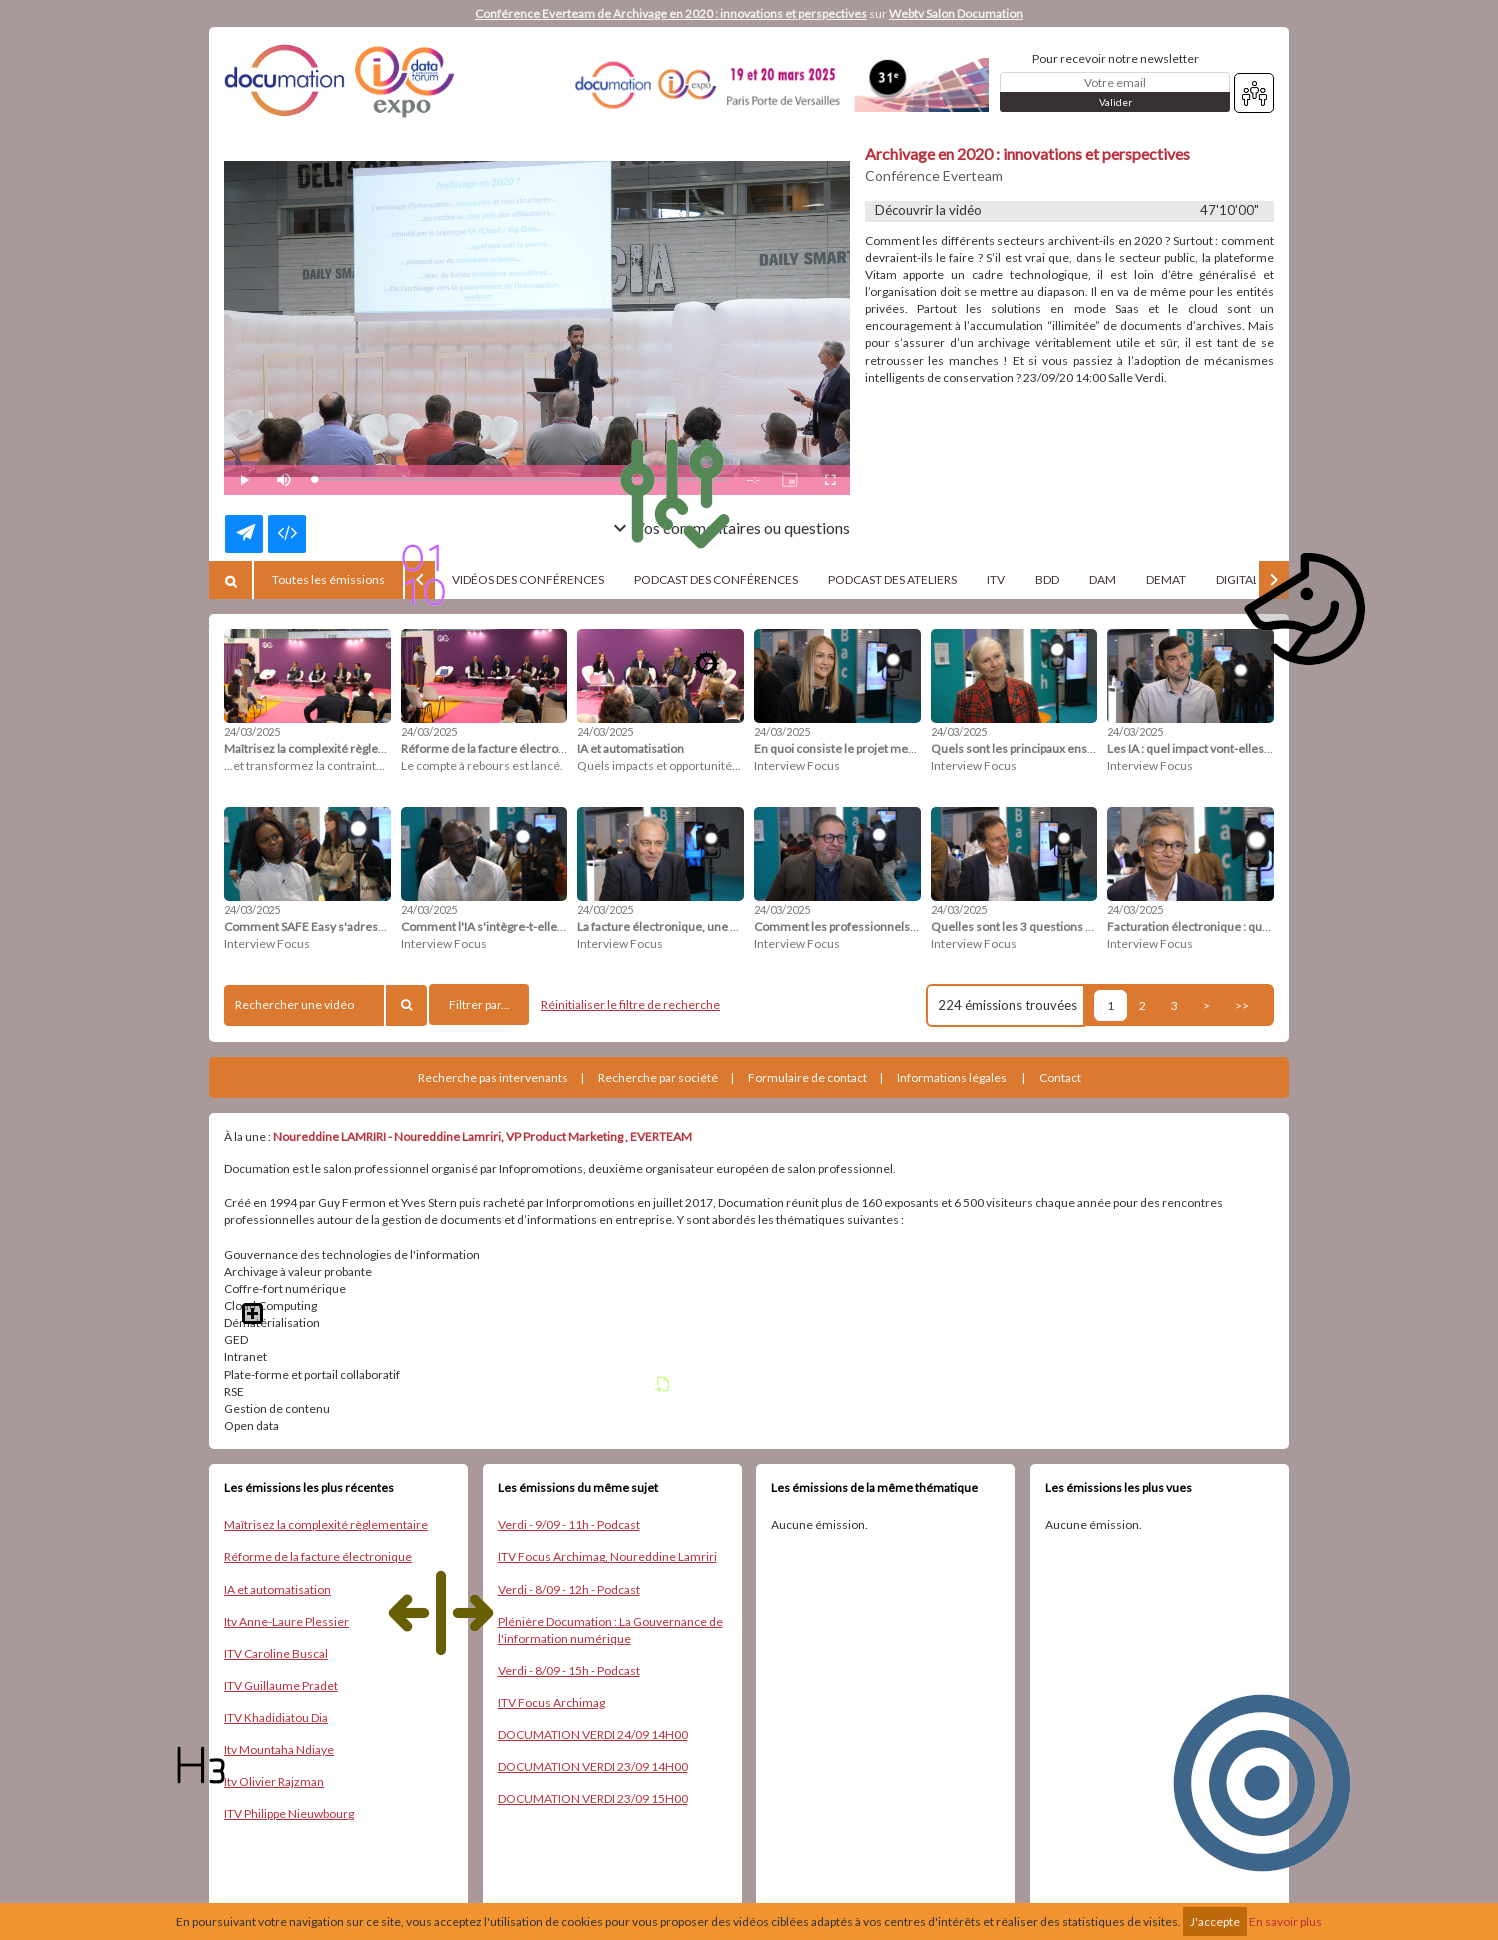 The image size is (1498, 1940). What do you see at coordinates (663, 1384) in the screenshot?
I see `import a file from another source` at bounding box center [663, 1384].